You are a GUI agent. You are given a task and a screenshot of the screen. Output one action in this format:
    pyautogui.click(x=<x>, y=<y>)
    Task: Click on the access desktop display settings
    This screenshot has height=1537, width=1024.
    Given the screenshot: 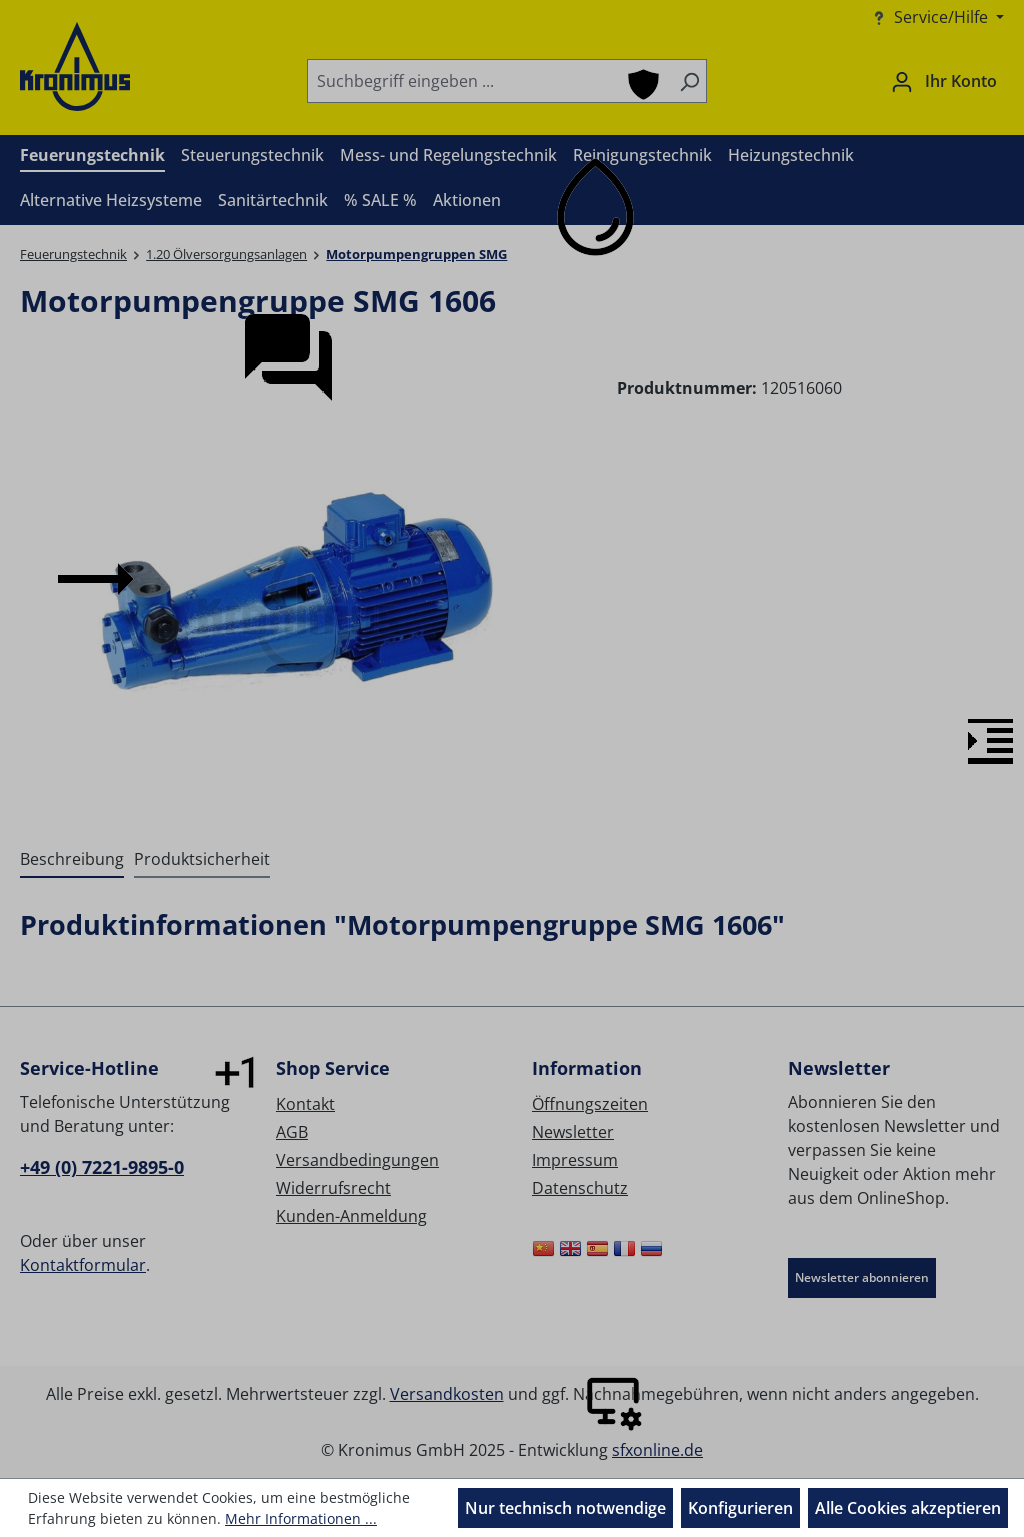 What is the action you would take?
    pyautogui.click(x=613, y=1401)
    